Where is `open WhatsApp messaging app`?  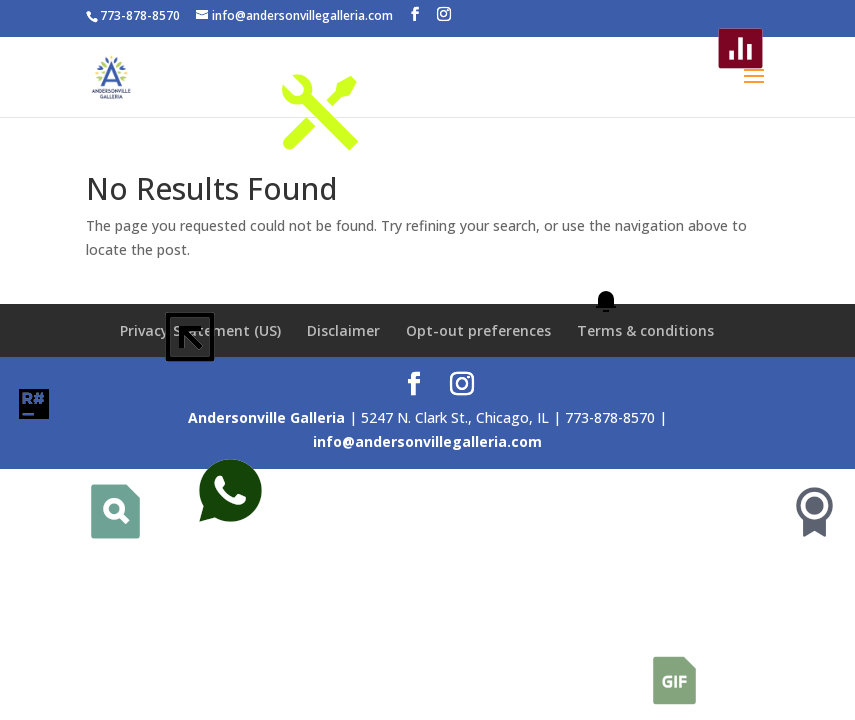 open WhatsApp messaging app is located at coordinates (230, 490).